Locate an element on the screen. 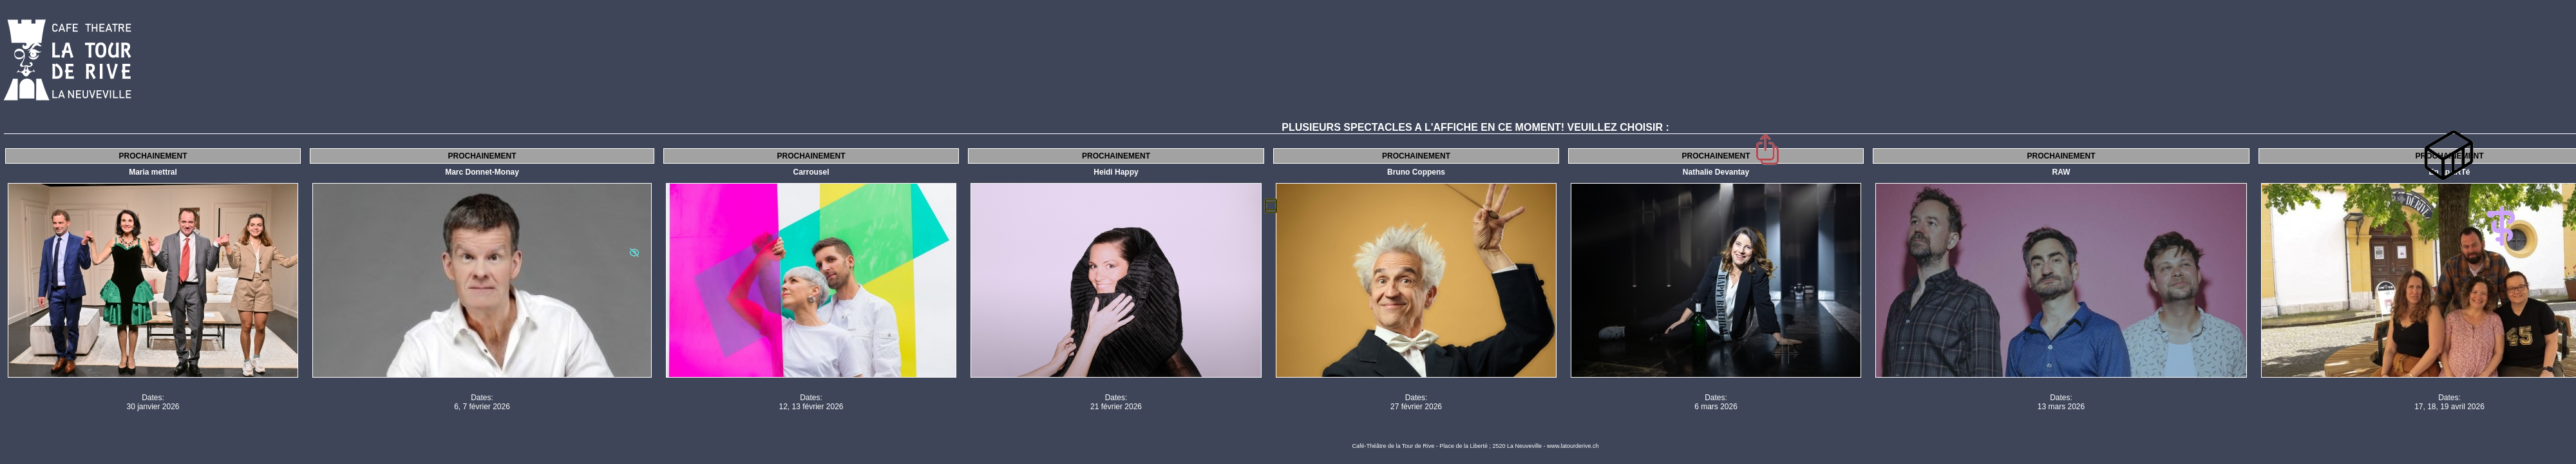 This screenshot has width=2576, height=464. split view horizontally is located at coordinates (1785, 353).